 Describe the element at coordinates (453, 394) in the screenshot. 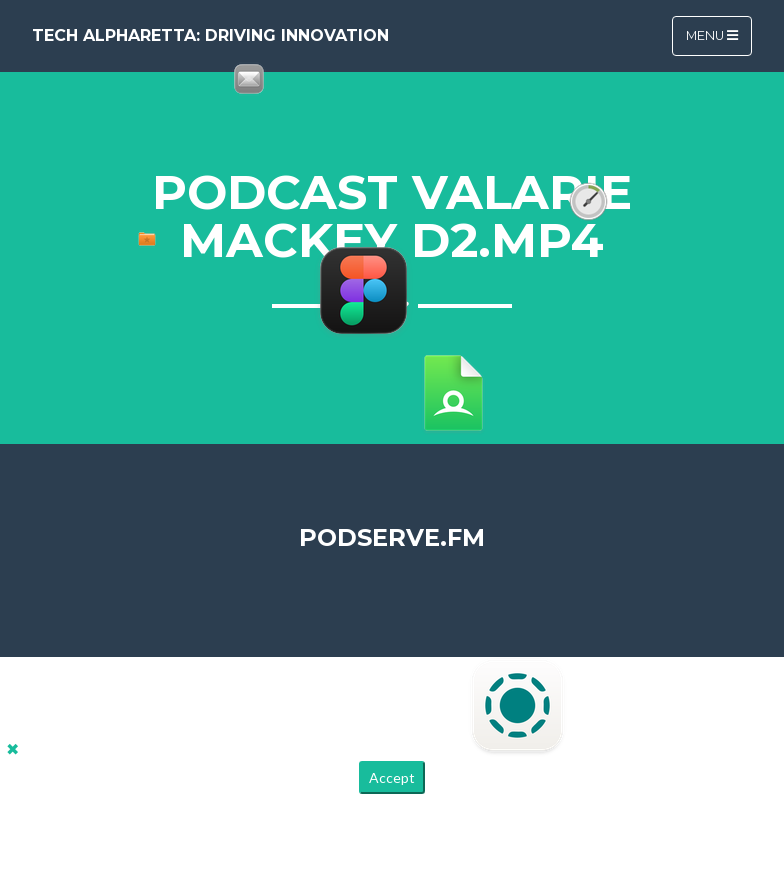

I see `a renderdoc capture file` at that location.